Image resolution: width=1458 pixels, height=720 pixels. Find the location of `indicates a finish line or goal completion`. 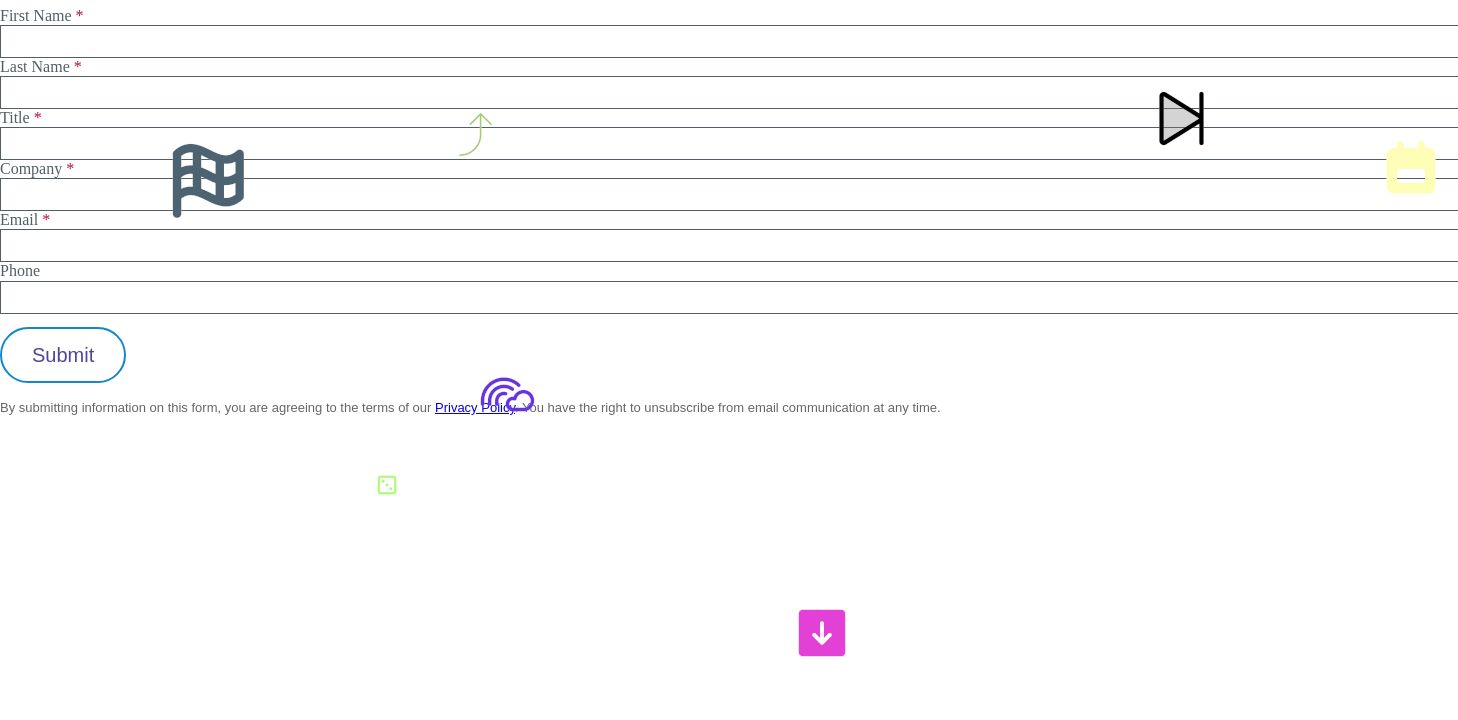

indicates a finish line or goal completion is located at coordinates (205, 179).